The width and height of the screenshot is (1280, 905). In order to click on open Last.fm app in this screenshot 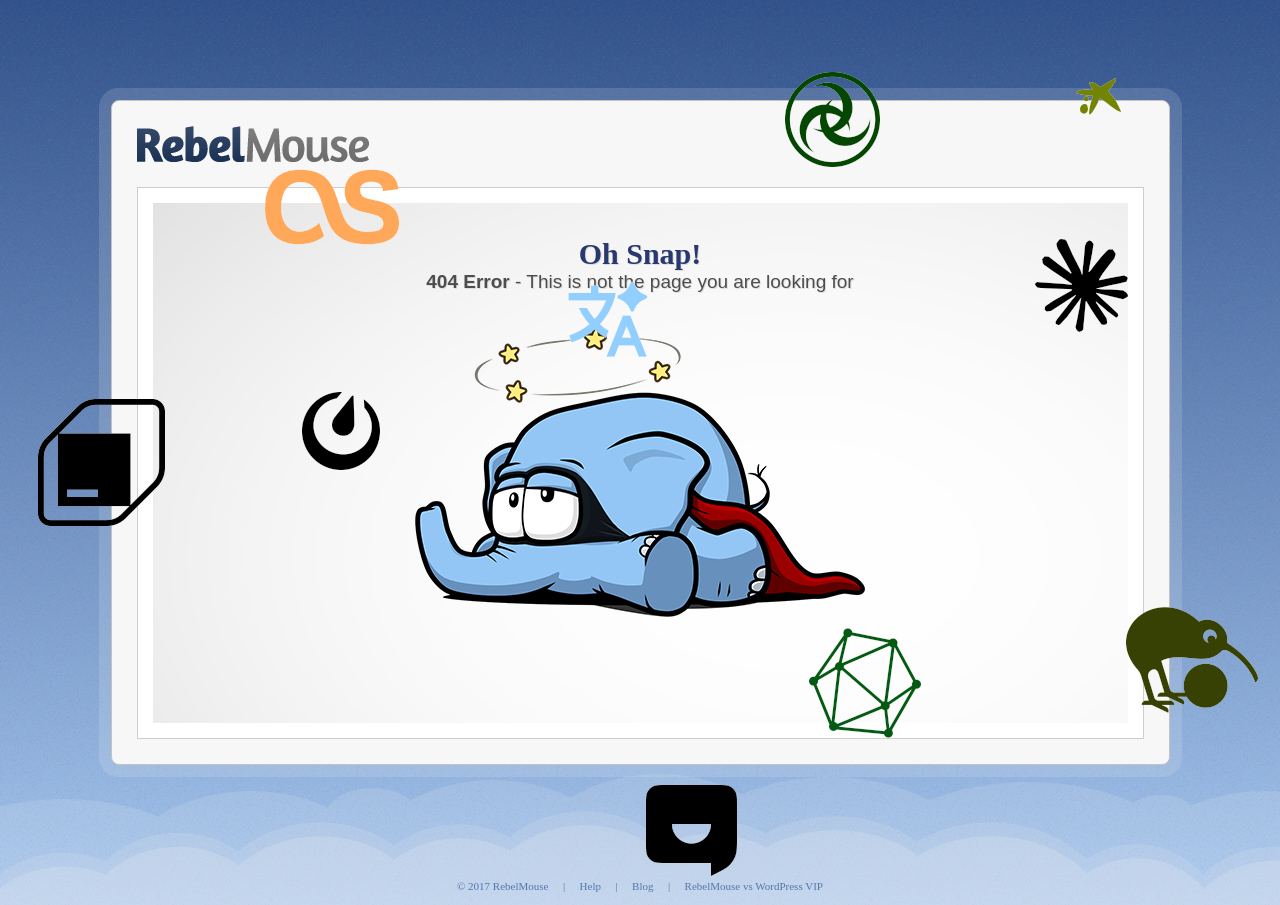, I will do `click(332, 207)`.